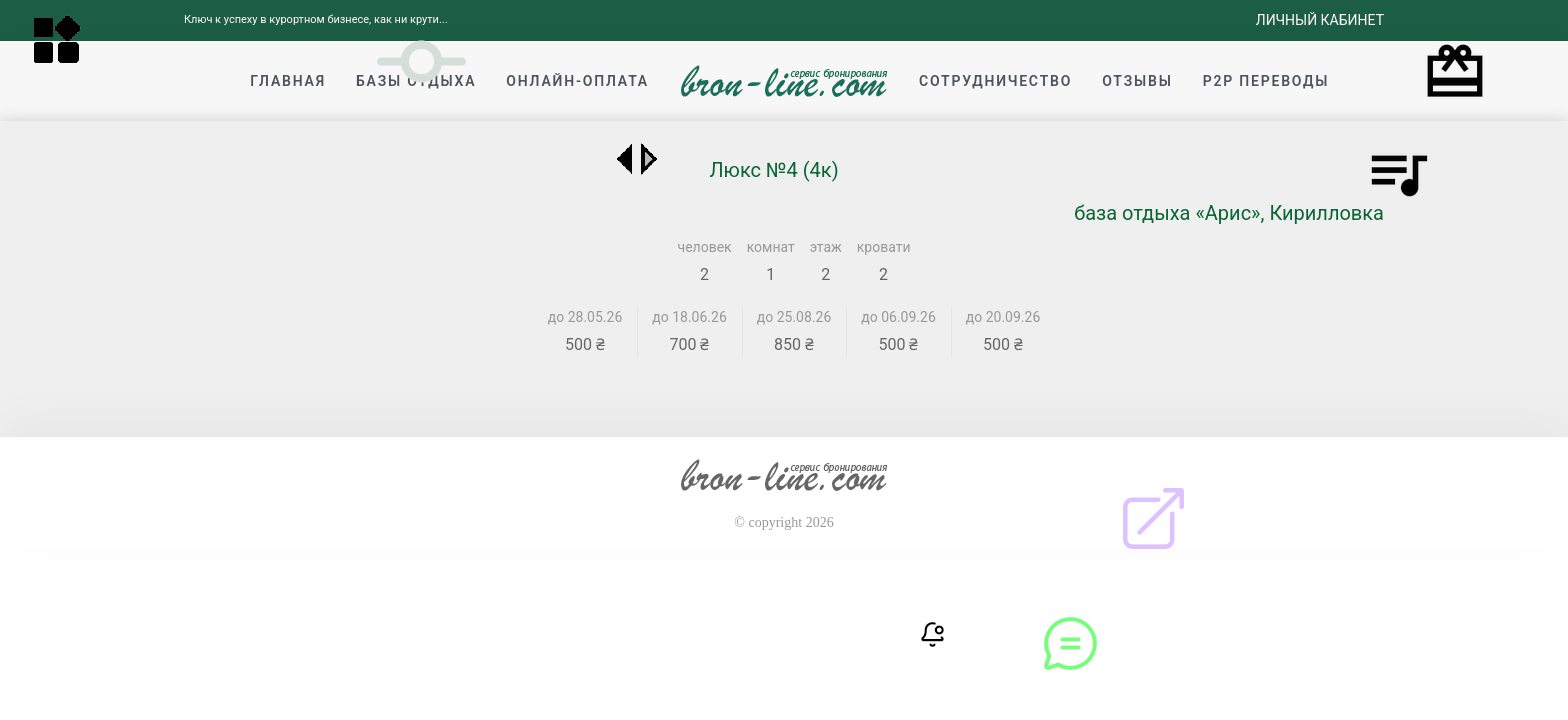  What do you see at coordinates (421, 61) in the screenshot?
I see `view commit history` at bounding box center [421, 61].